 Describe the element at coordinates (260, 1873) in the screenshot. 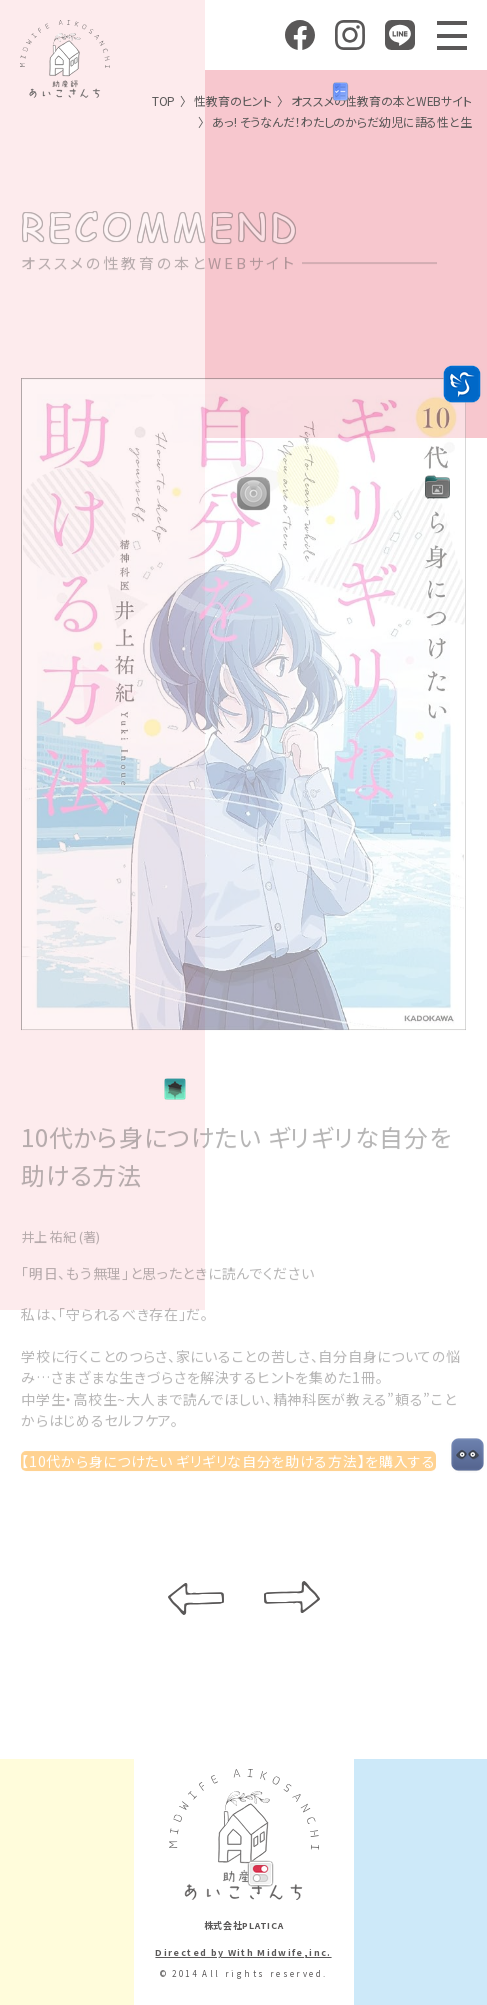

I see `open unity tweak tool settings` at that location.